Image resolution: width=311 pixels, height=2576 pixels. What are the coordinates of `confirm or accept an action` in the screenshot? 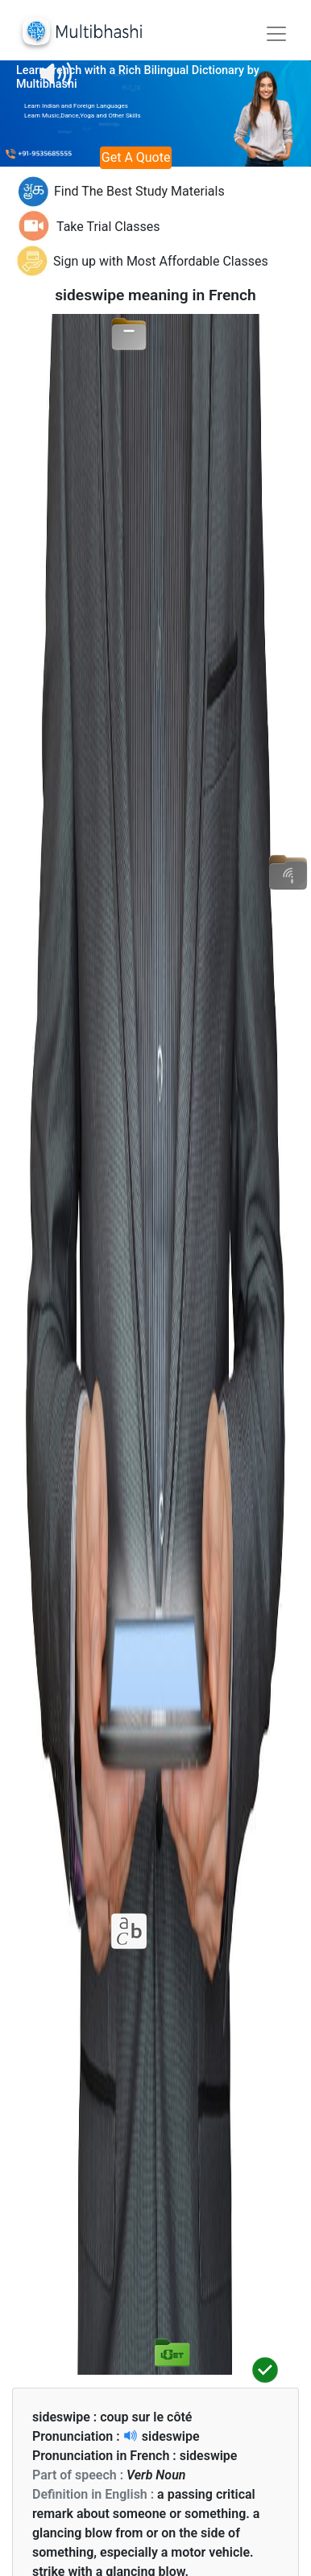 It's located at (265, 2370).